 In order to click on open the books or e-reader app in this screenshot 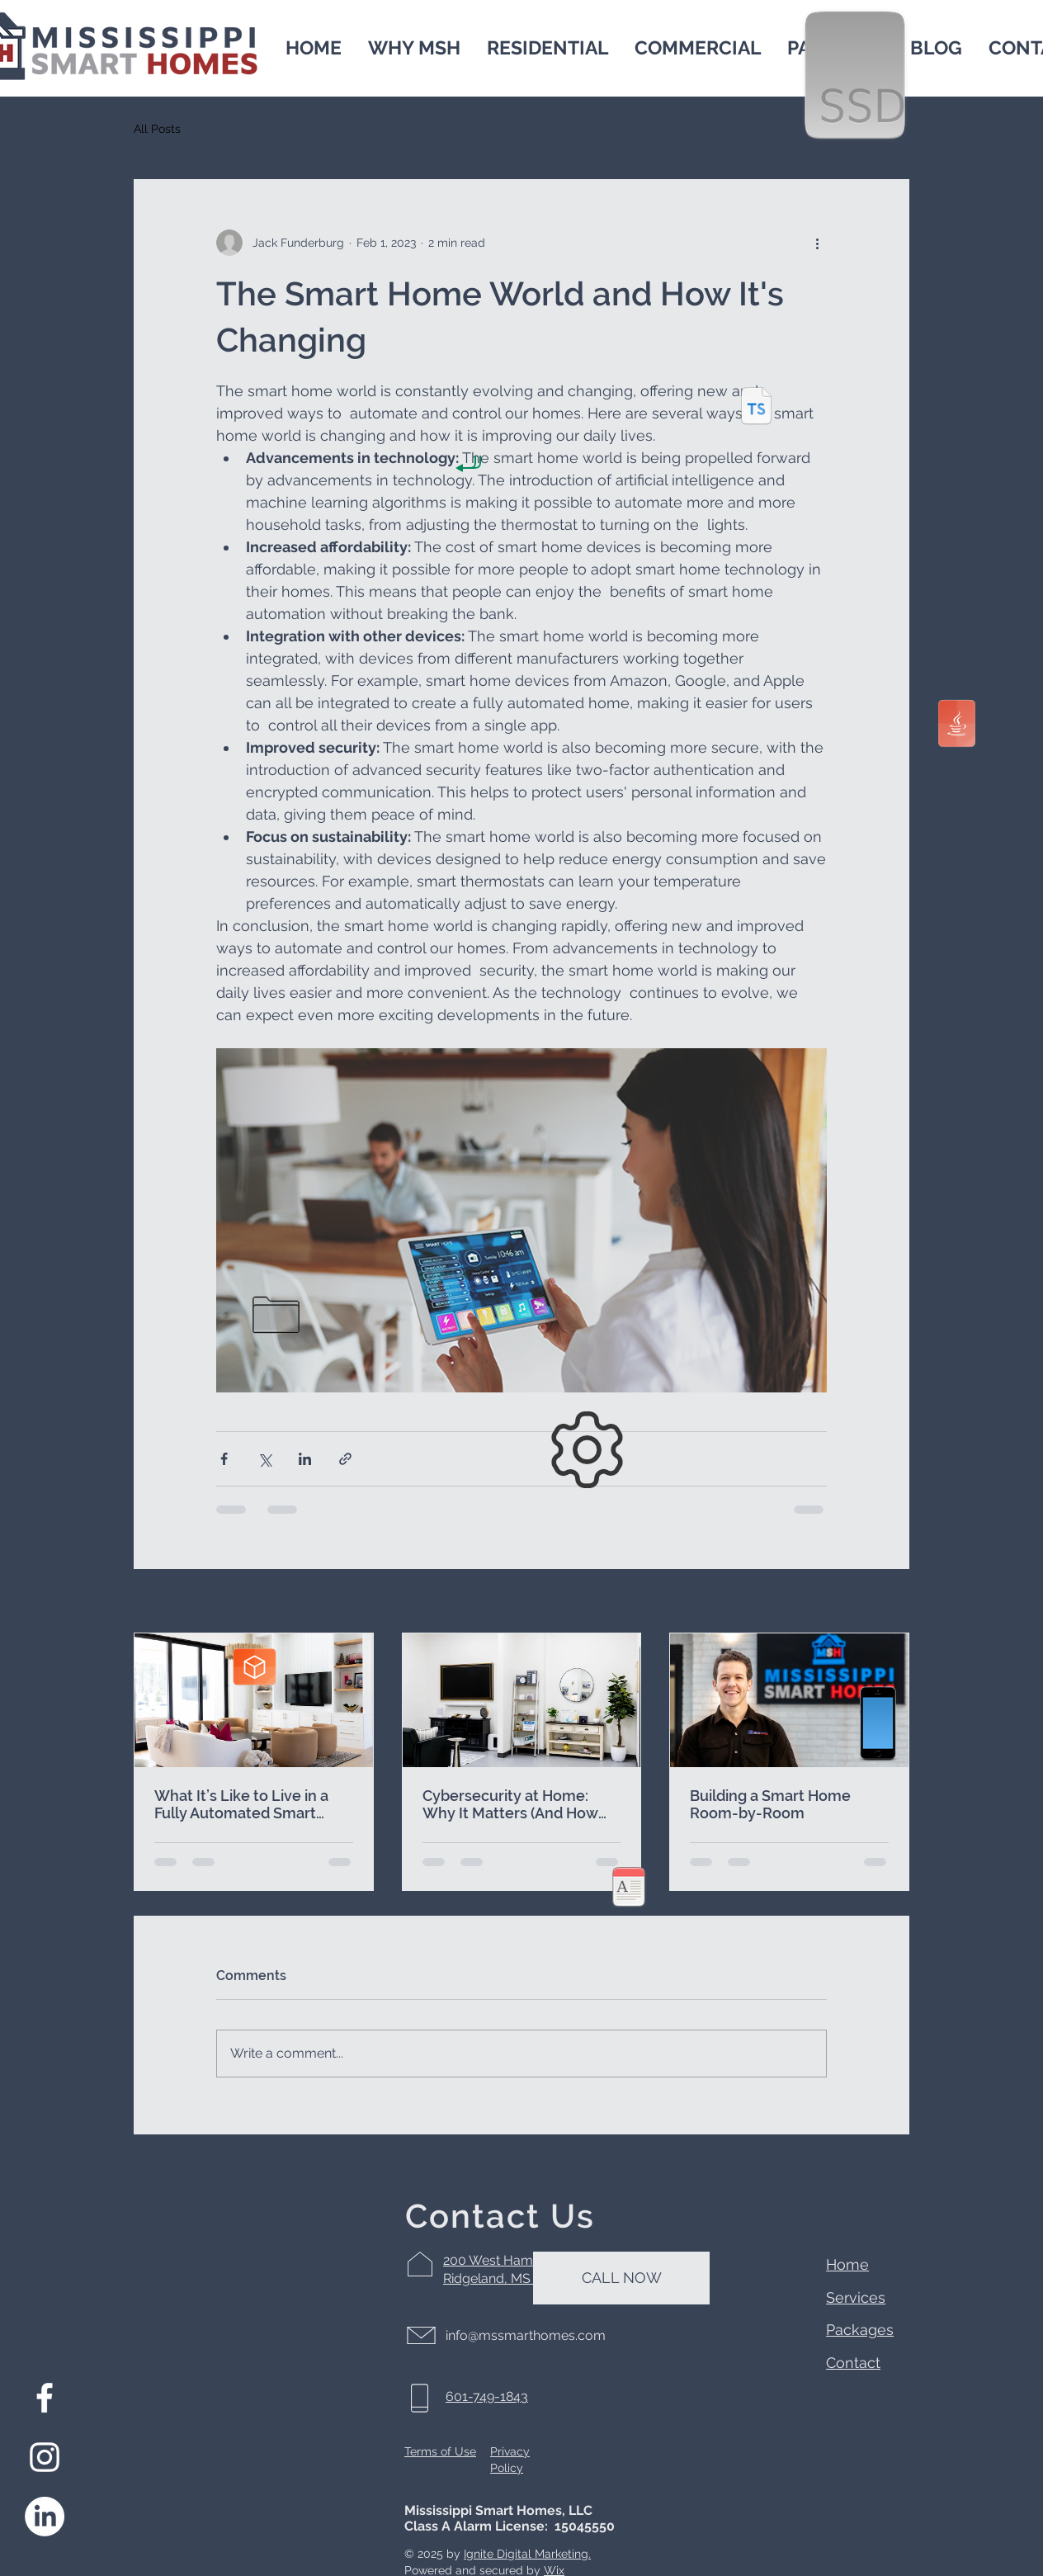, I will do `click(629, 1887)`.